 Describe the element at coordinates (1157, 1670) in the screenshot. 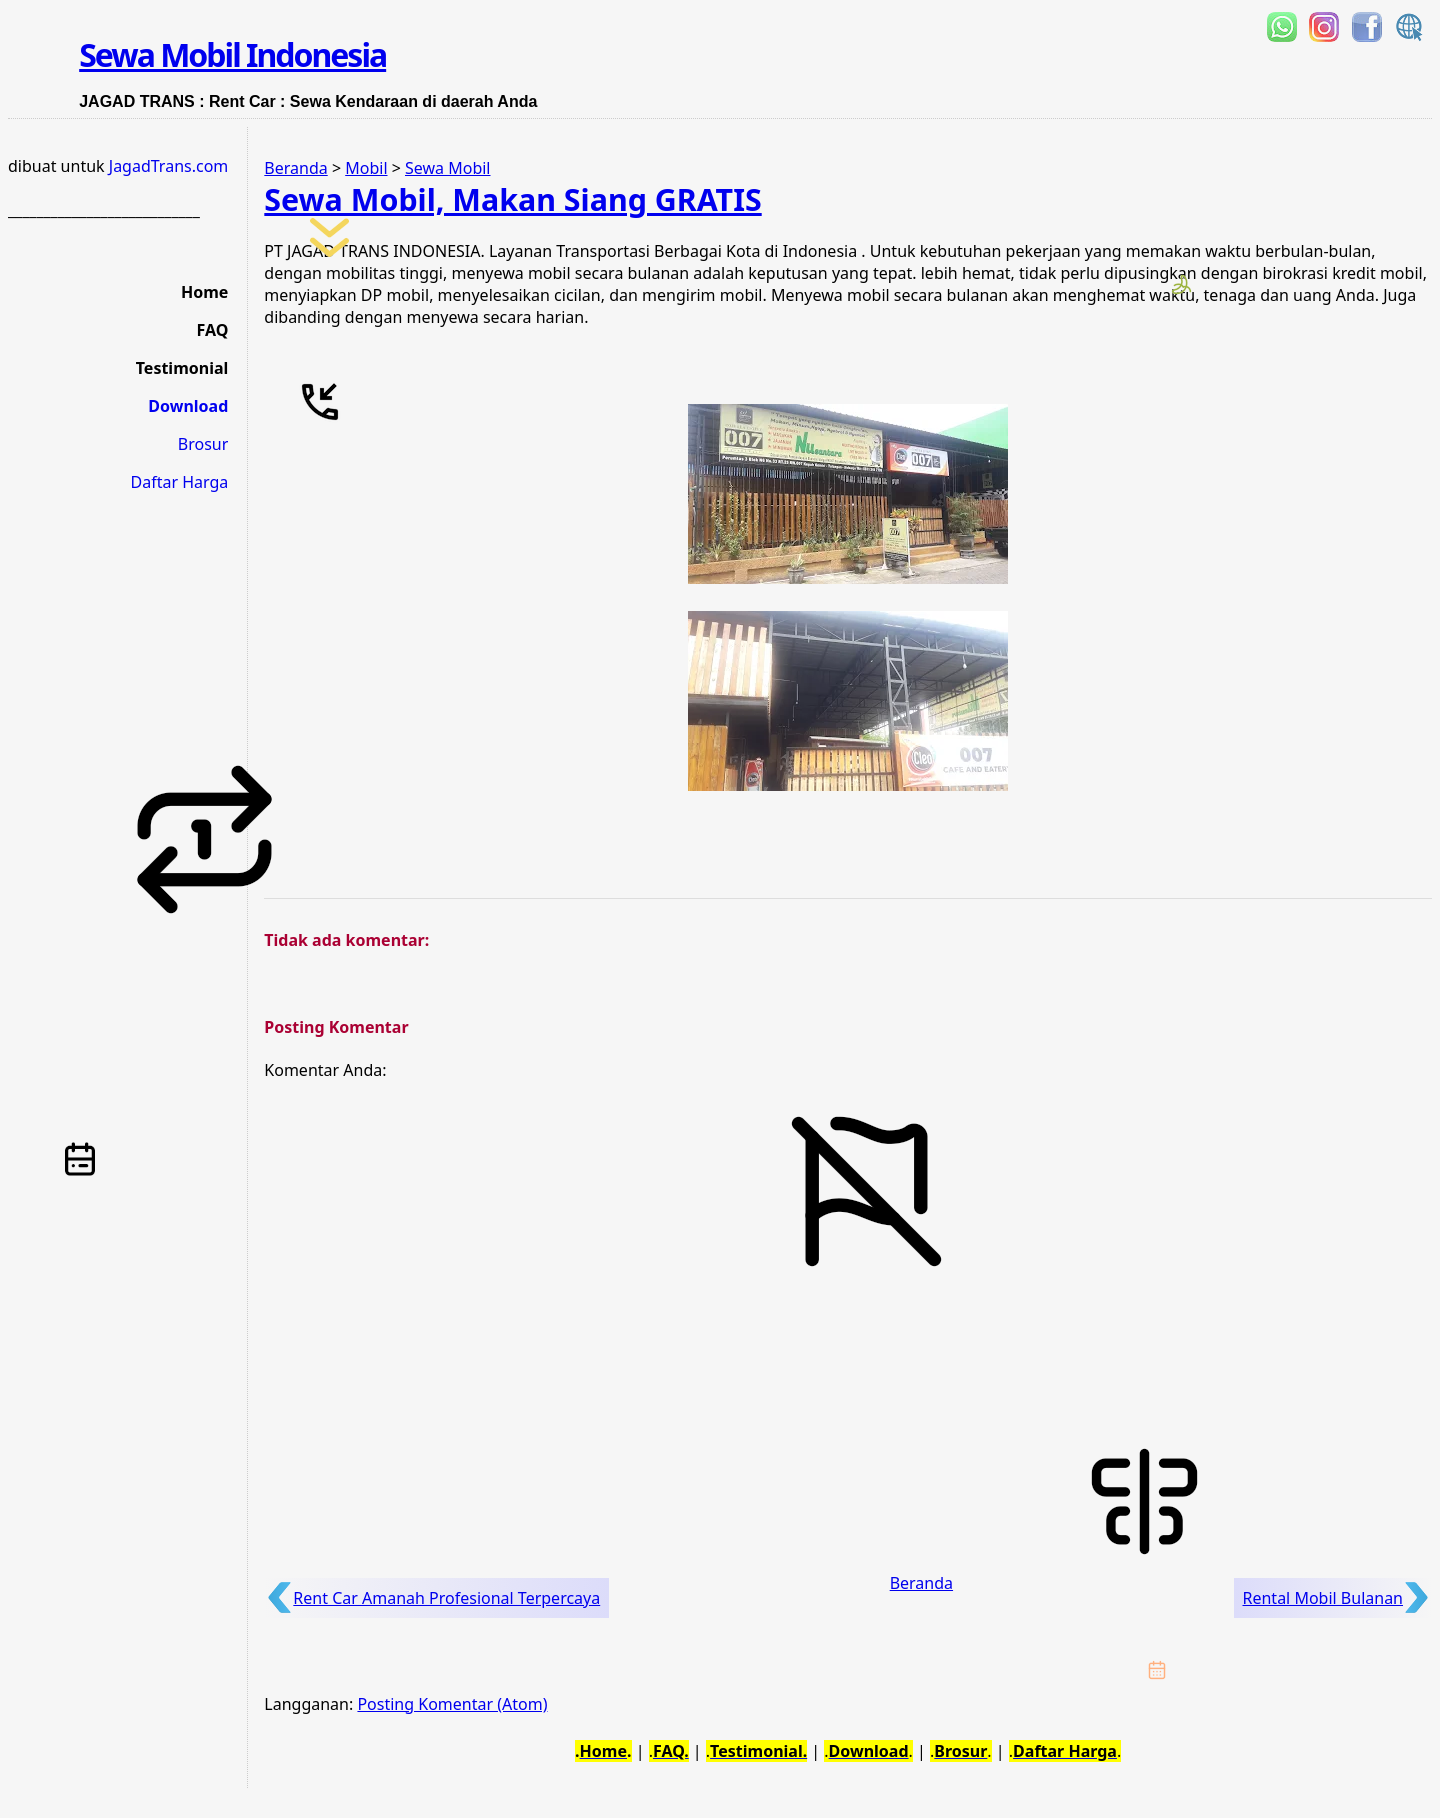

I see `view calendar with scheduled events` at that location.